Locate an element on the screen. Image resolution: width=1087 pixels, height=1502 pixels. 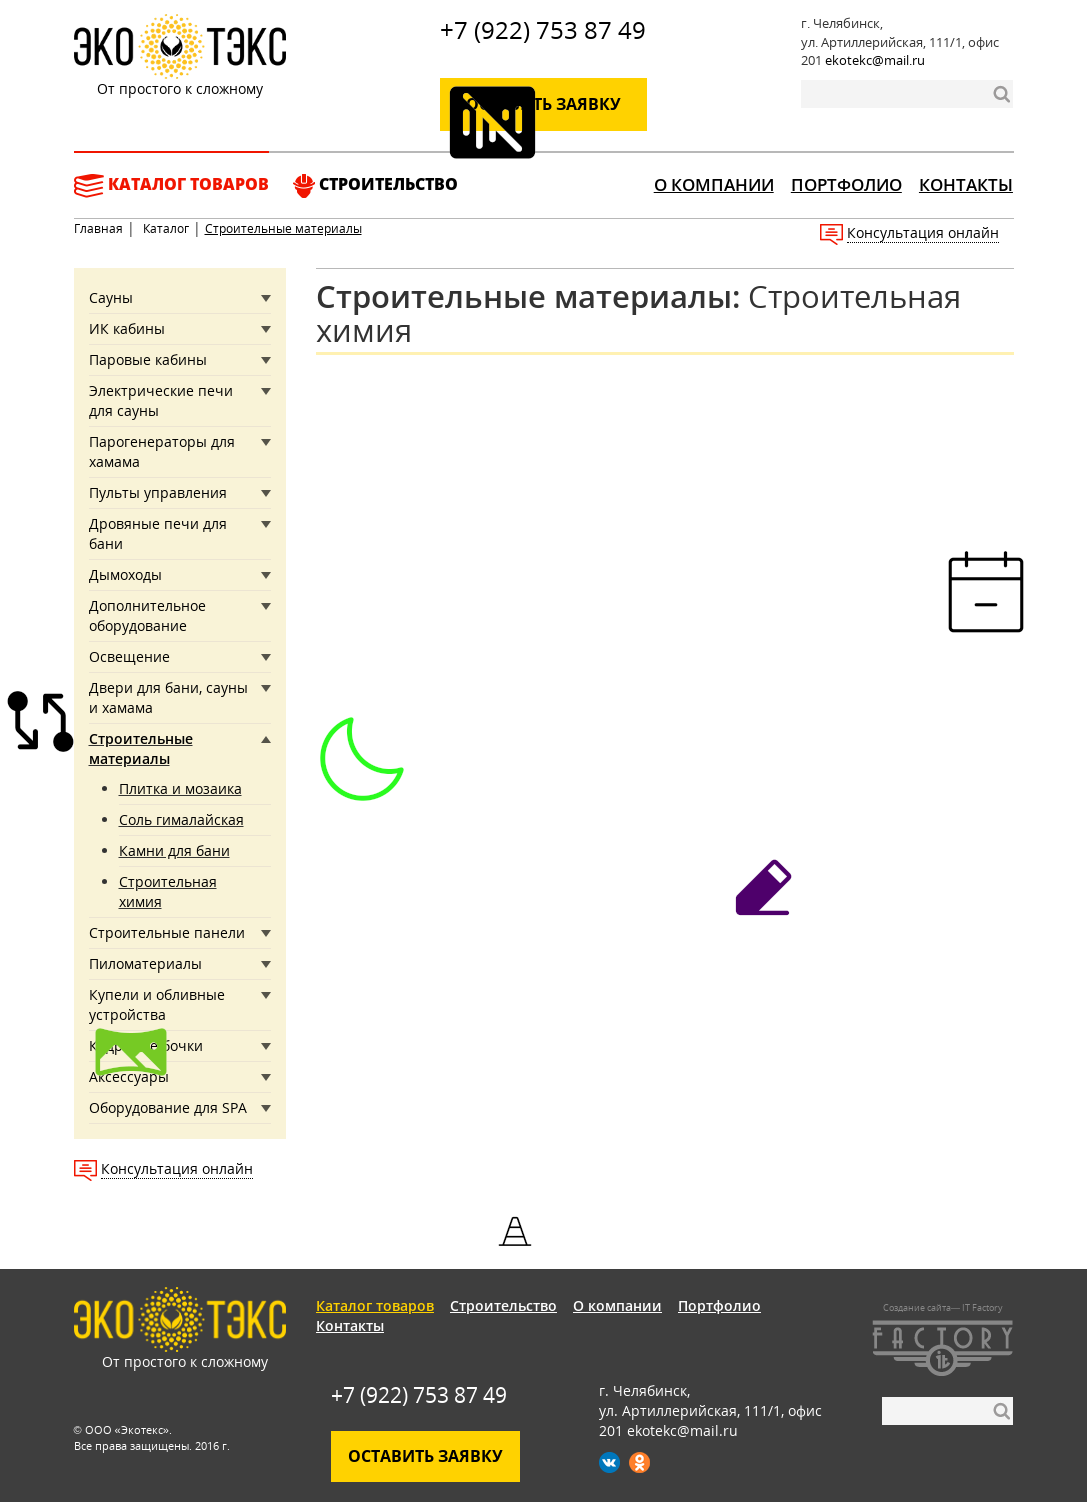
view code differences between branches is located at coordinates (40, 721).